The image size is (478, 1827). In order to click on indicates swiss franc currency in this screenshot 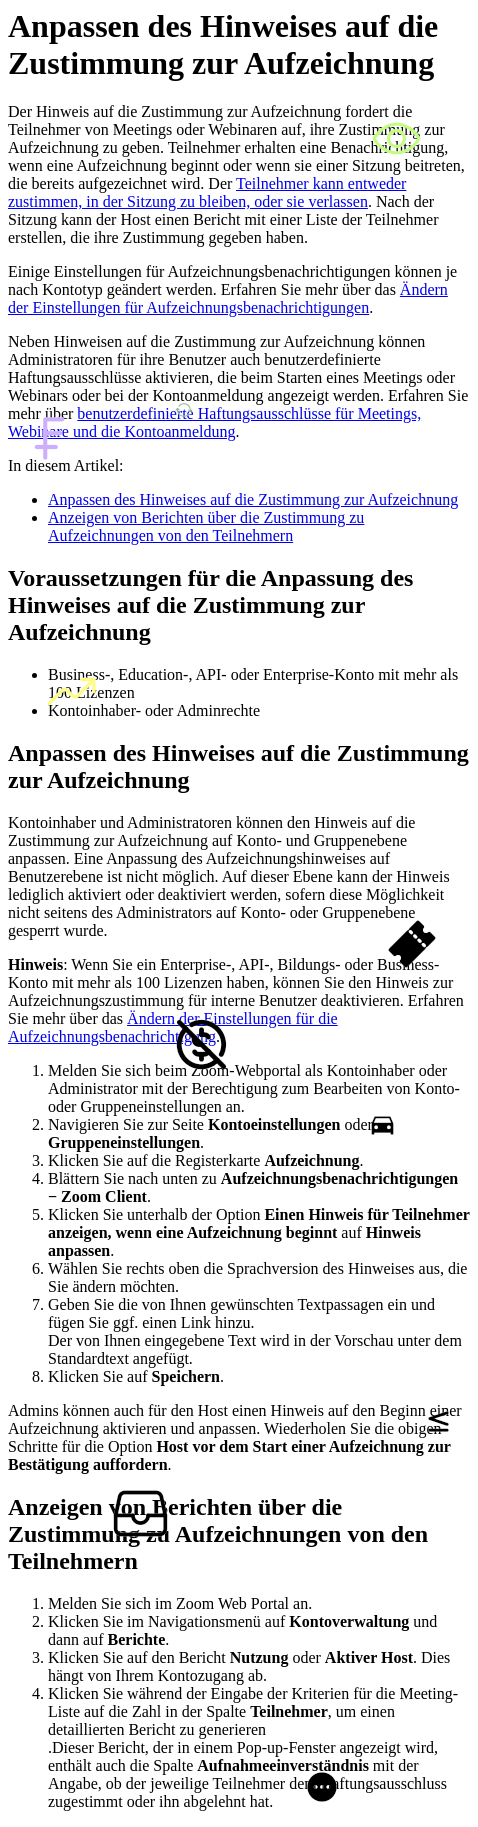, I will do `click(49, 438)`.